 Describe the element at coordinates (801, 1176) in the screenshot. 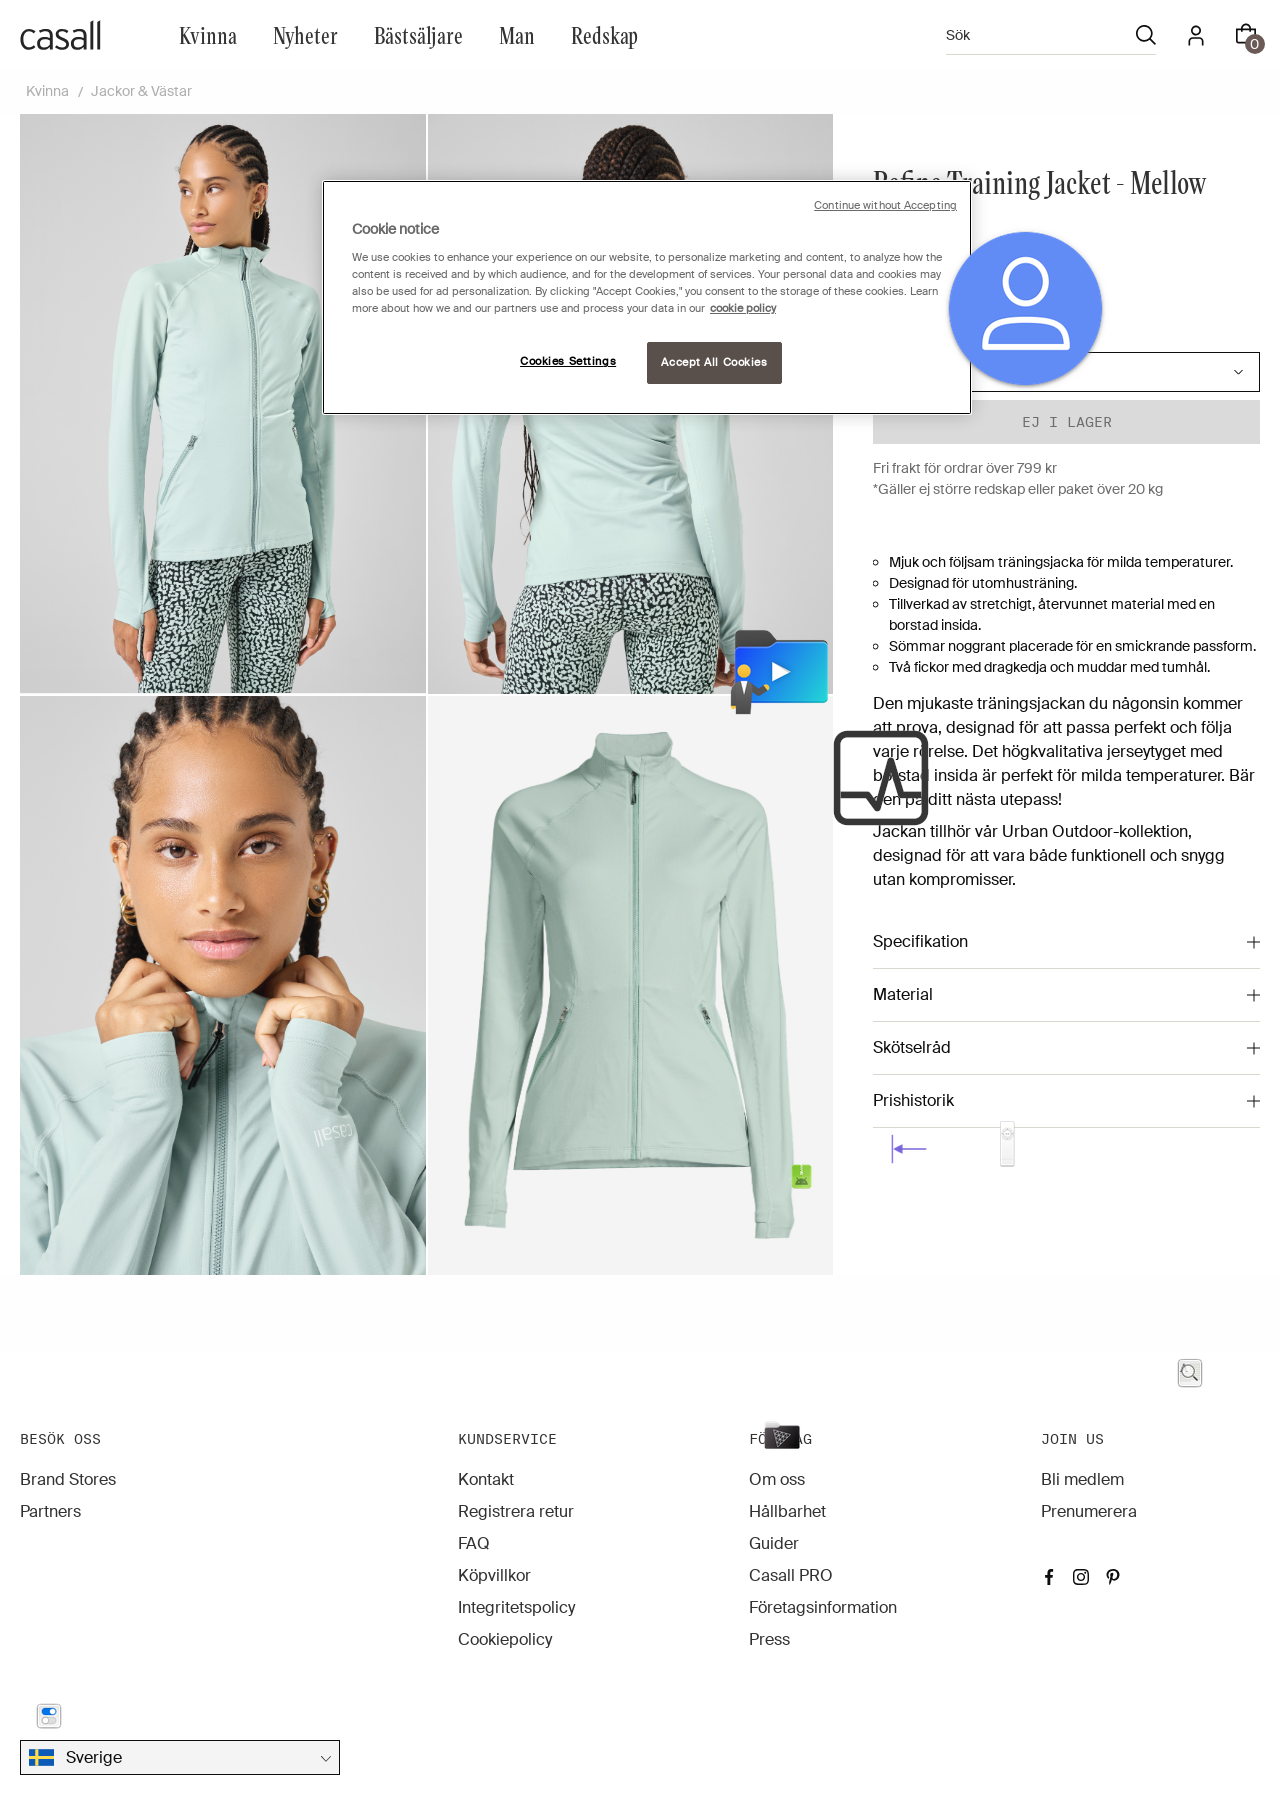

I see `android app package file (APK) ready for installation` at that location.